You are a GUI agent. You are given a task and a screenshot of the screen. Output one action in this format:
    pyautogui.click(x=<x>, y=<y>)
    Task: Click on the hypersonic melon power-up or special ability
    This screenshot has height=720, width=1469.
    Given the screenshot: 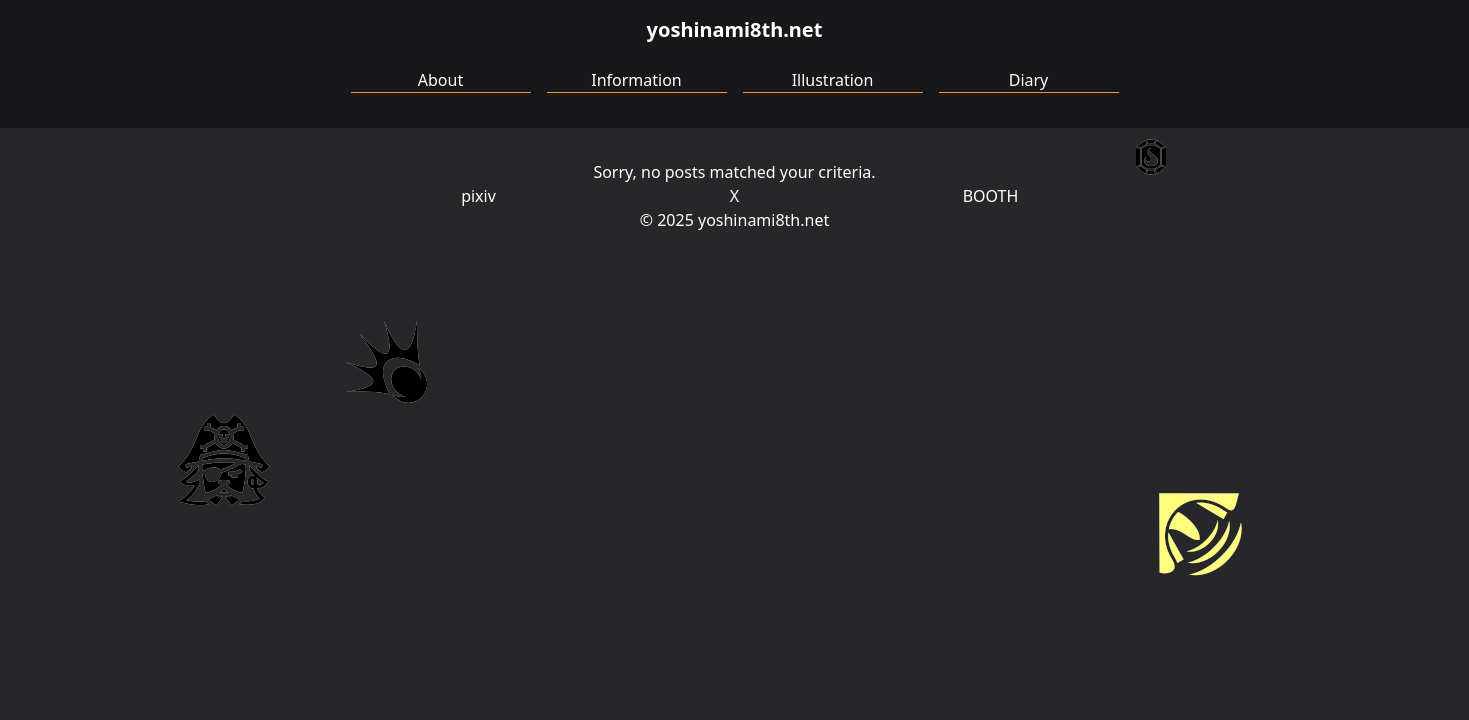 What is the action you would take?
    pyautogui.click(x=386, y=361)
    